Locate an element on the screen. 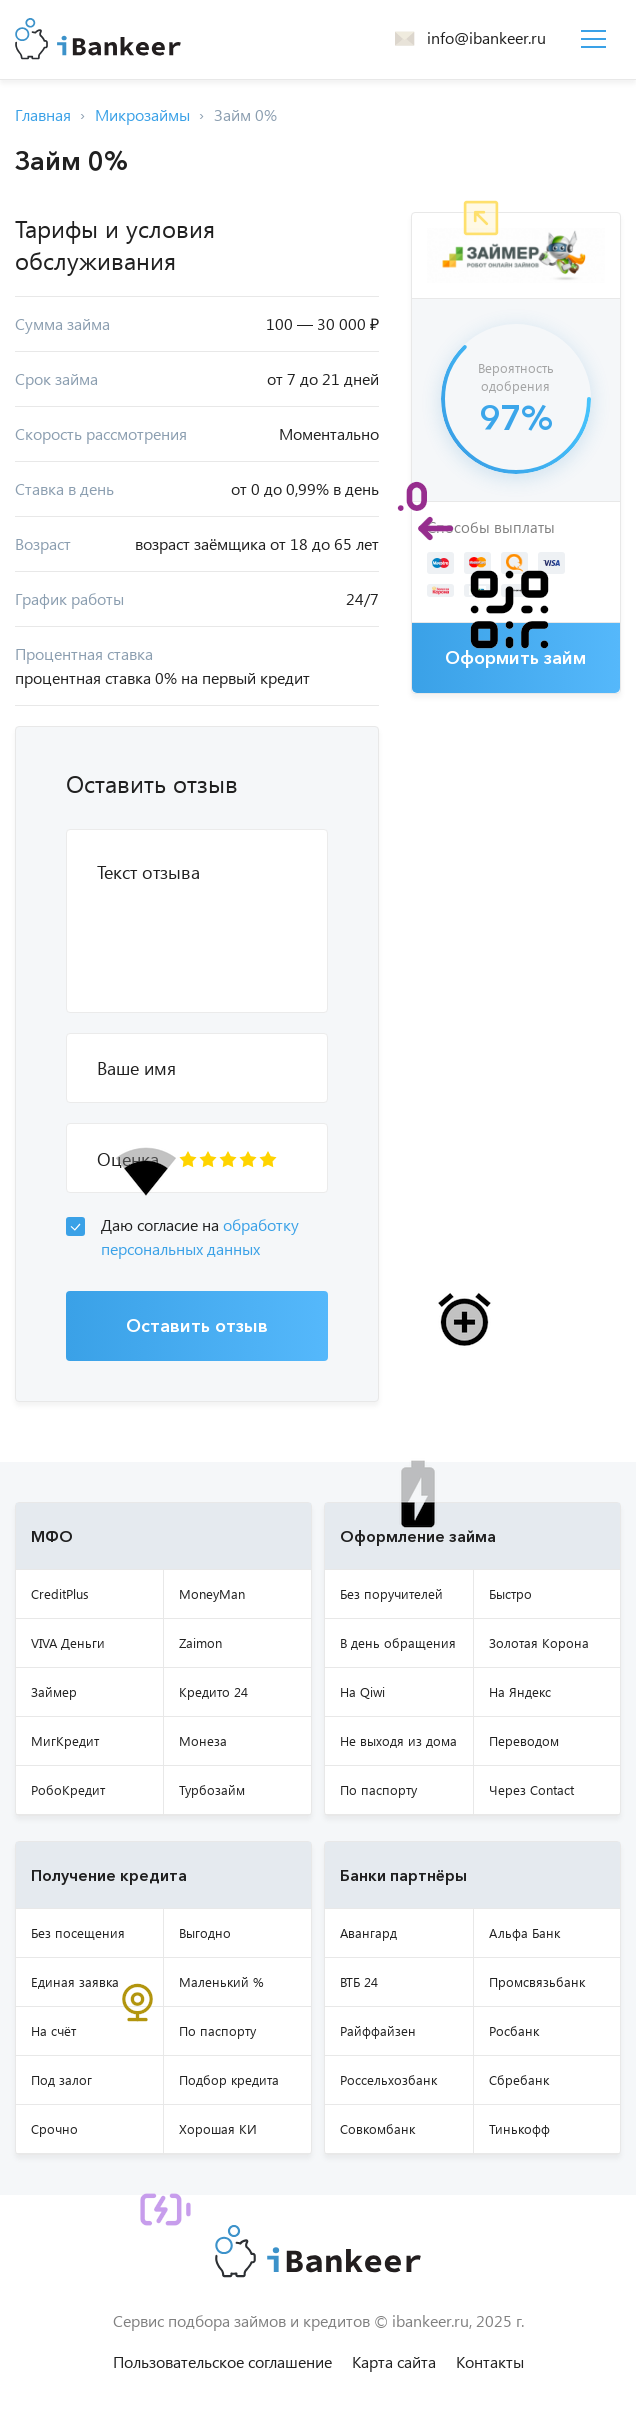 Image resolution: width=636 pixels, height=2410 pixels. add a new alarm is located at coordinates (464, 1319).